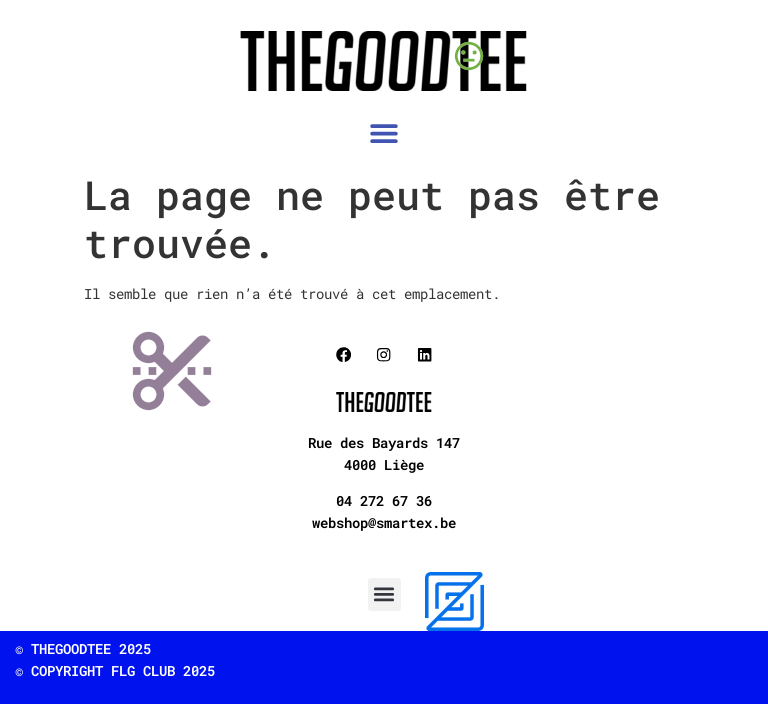 The width and height of the screenshot is (768, 724). Describe the element at coordinates (469, 56) in the screenshot. I see `rate your experience as neutral` at that location.